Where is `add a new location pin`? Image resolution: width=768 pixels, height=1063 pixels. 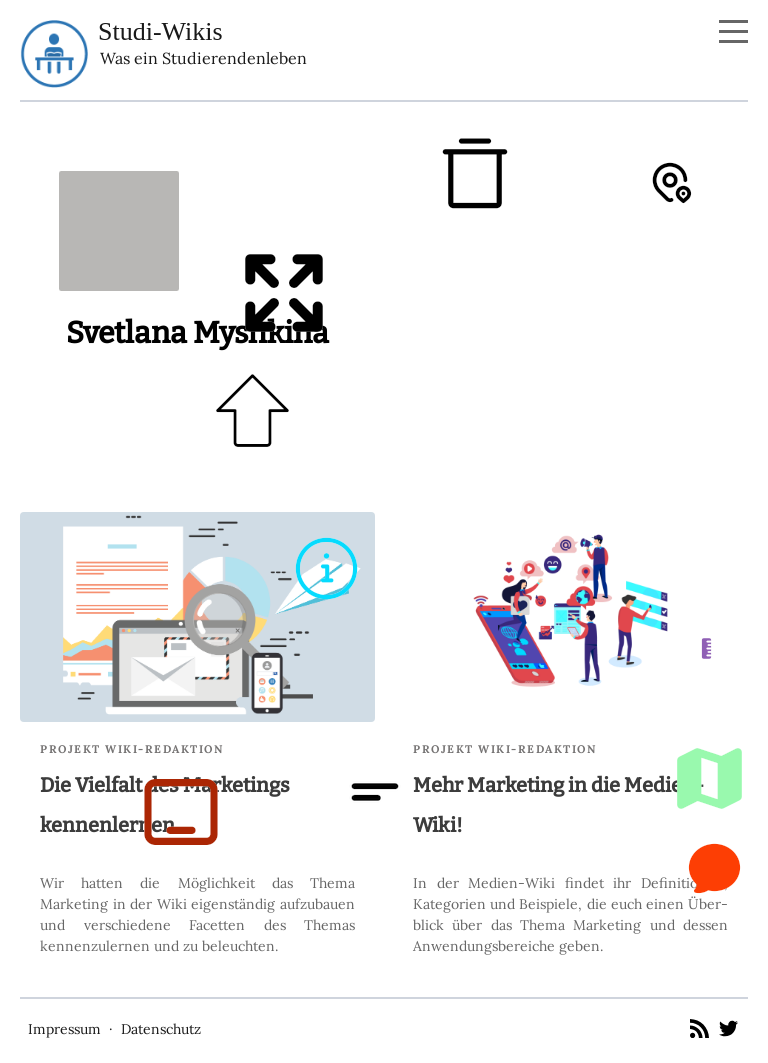 add a new location pin is located at coordinates (670, 182).